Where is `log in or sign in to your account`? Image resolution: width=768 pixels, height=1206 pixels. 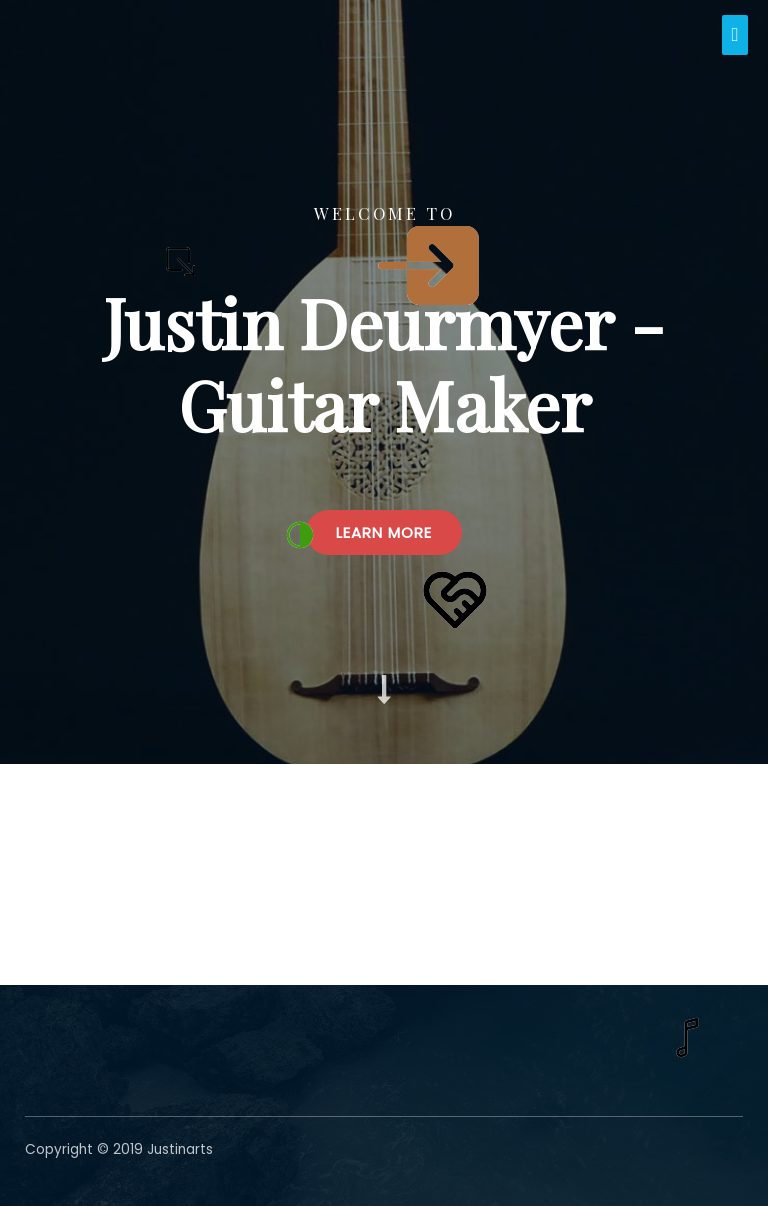
log in or sign in to your account is located at coordinates (428, 265).